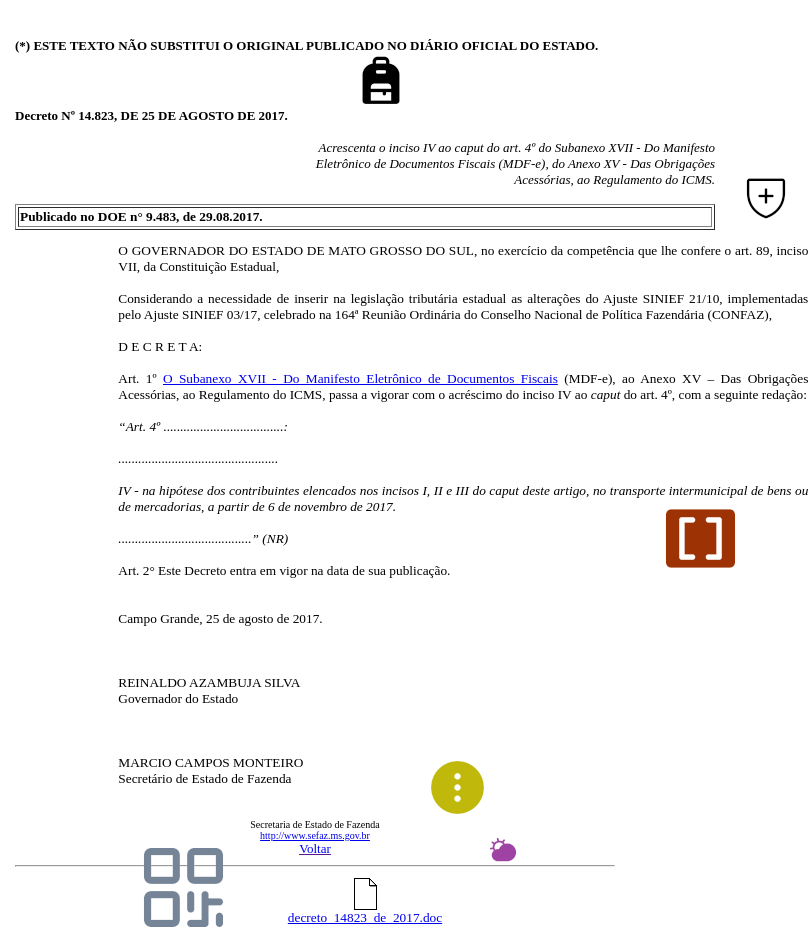  Describe the element at coordinates (183, 887) in the screenshot. I see `scan or display a QR code` at that location.